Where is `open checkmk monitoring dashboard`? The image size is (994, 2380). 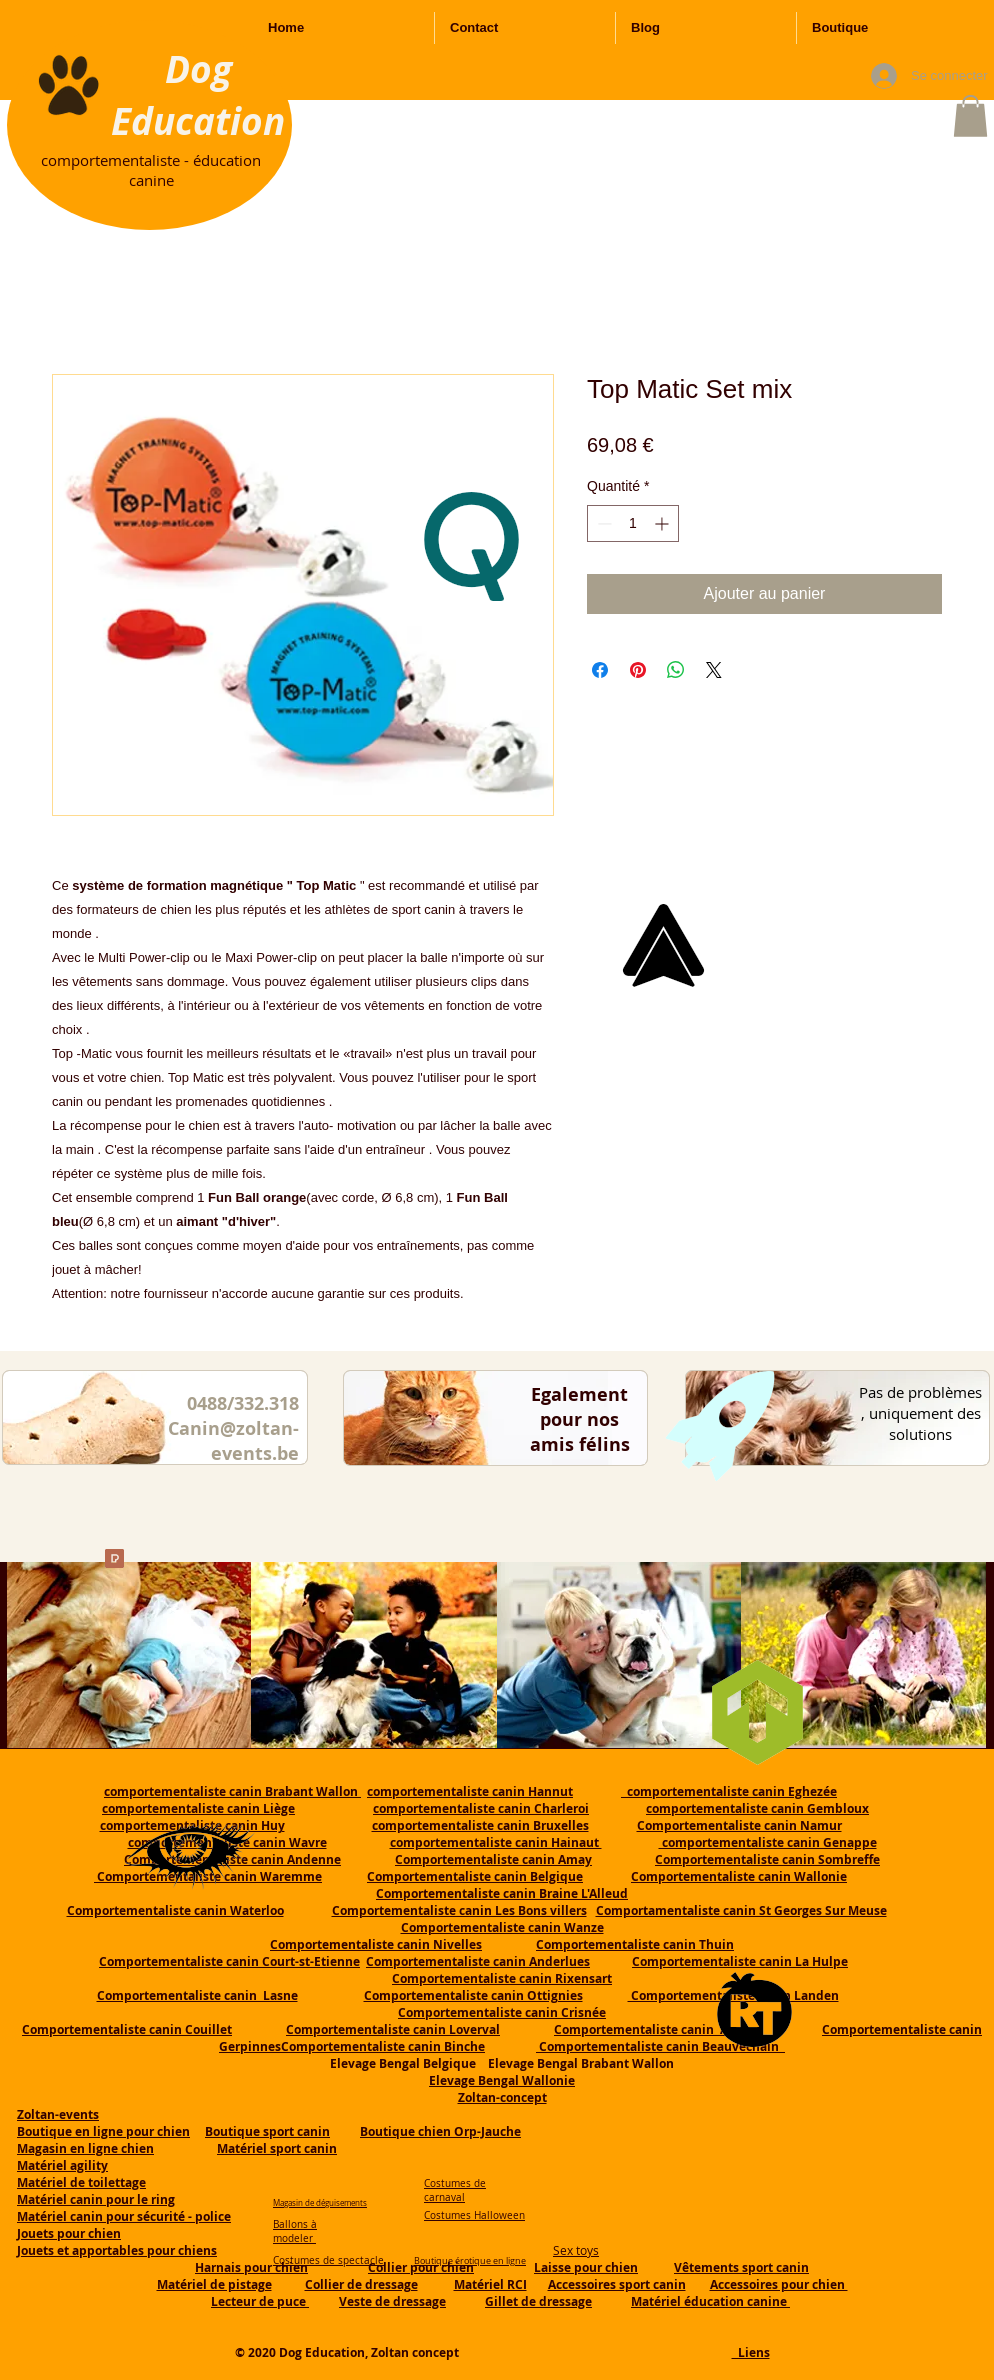 open checkmk monitoring dashboard is located at coordinates (757, 1712).